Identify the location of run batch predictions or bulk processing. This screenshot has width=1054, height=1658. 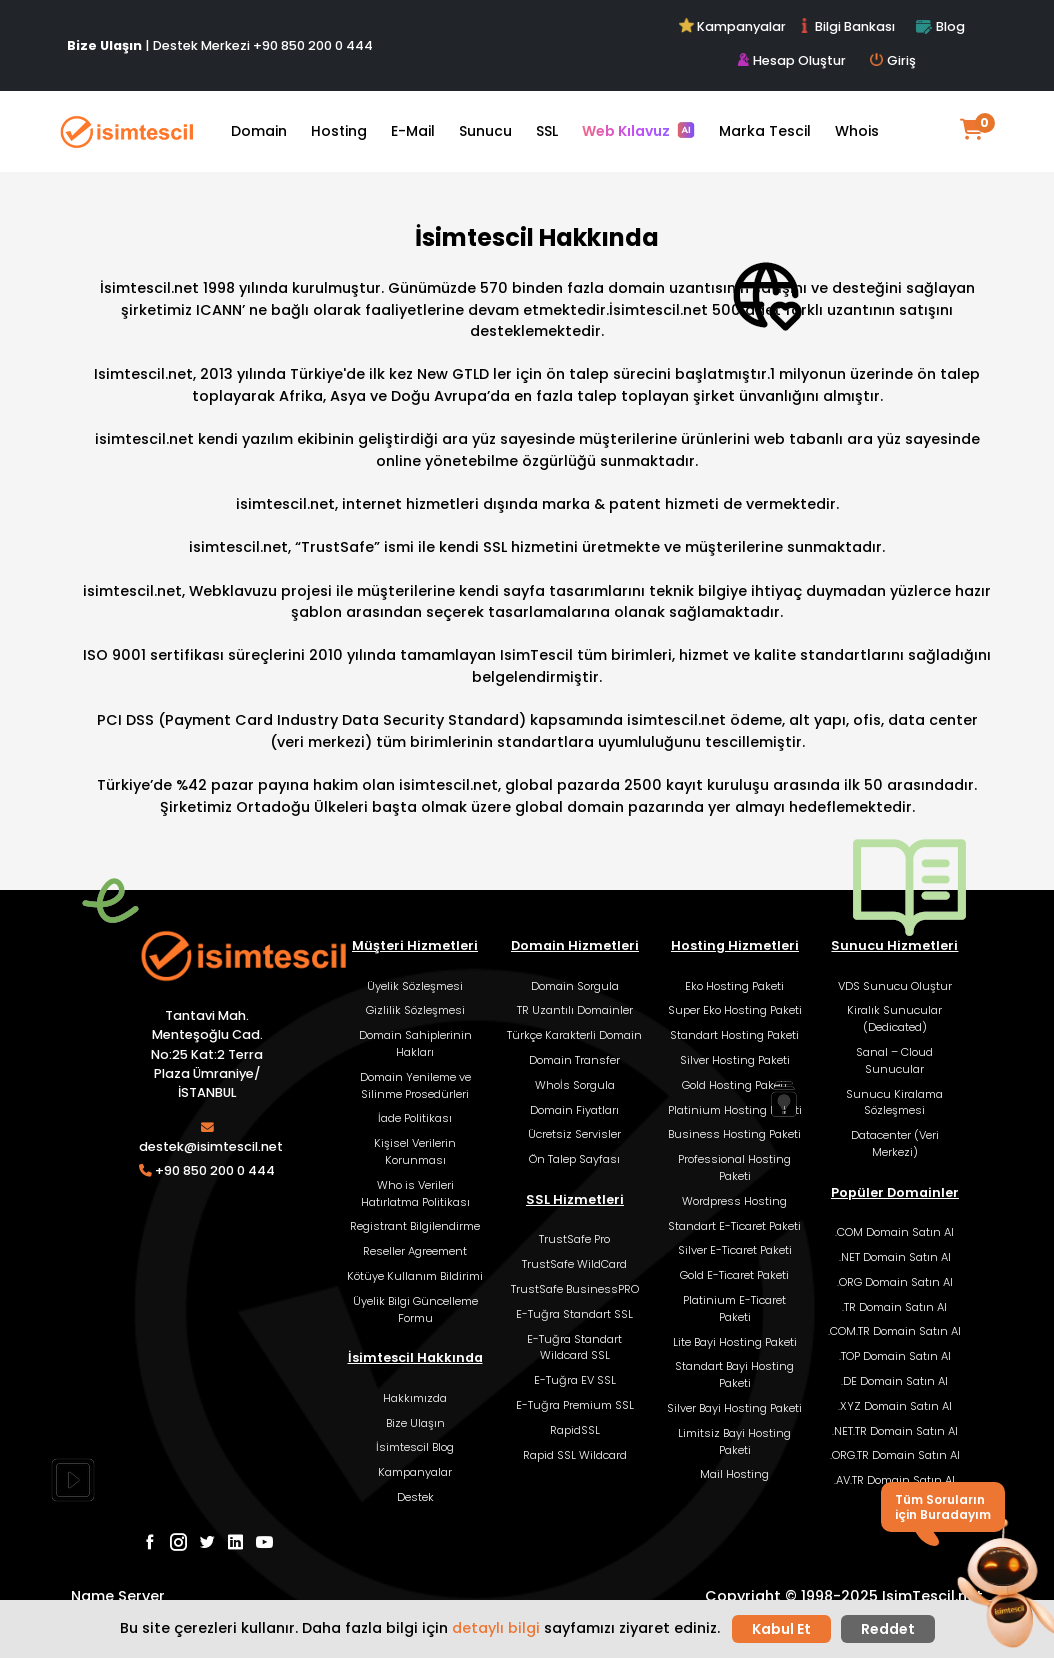
(784, 1099).